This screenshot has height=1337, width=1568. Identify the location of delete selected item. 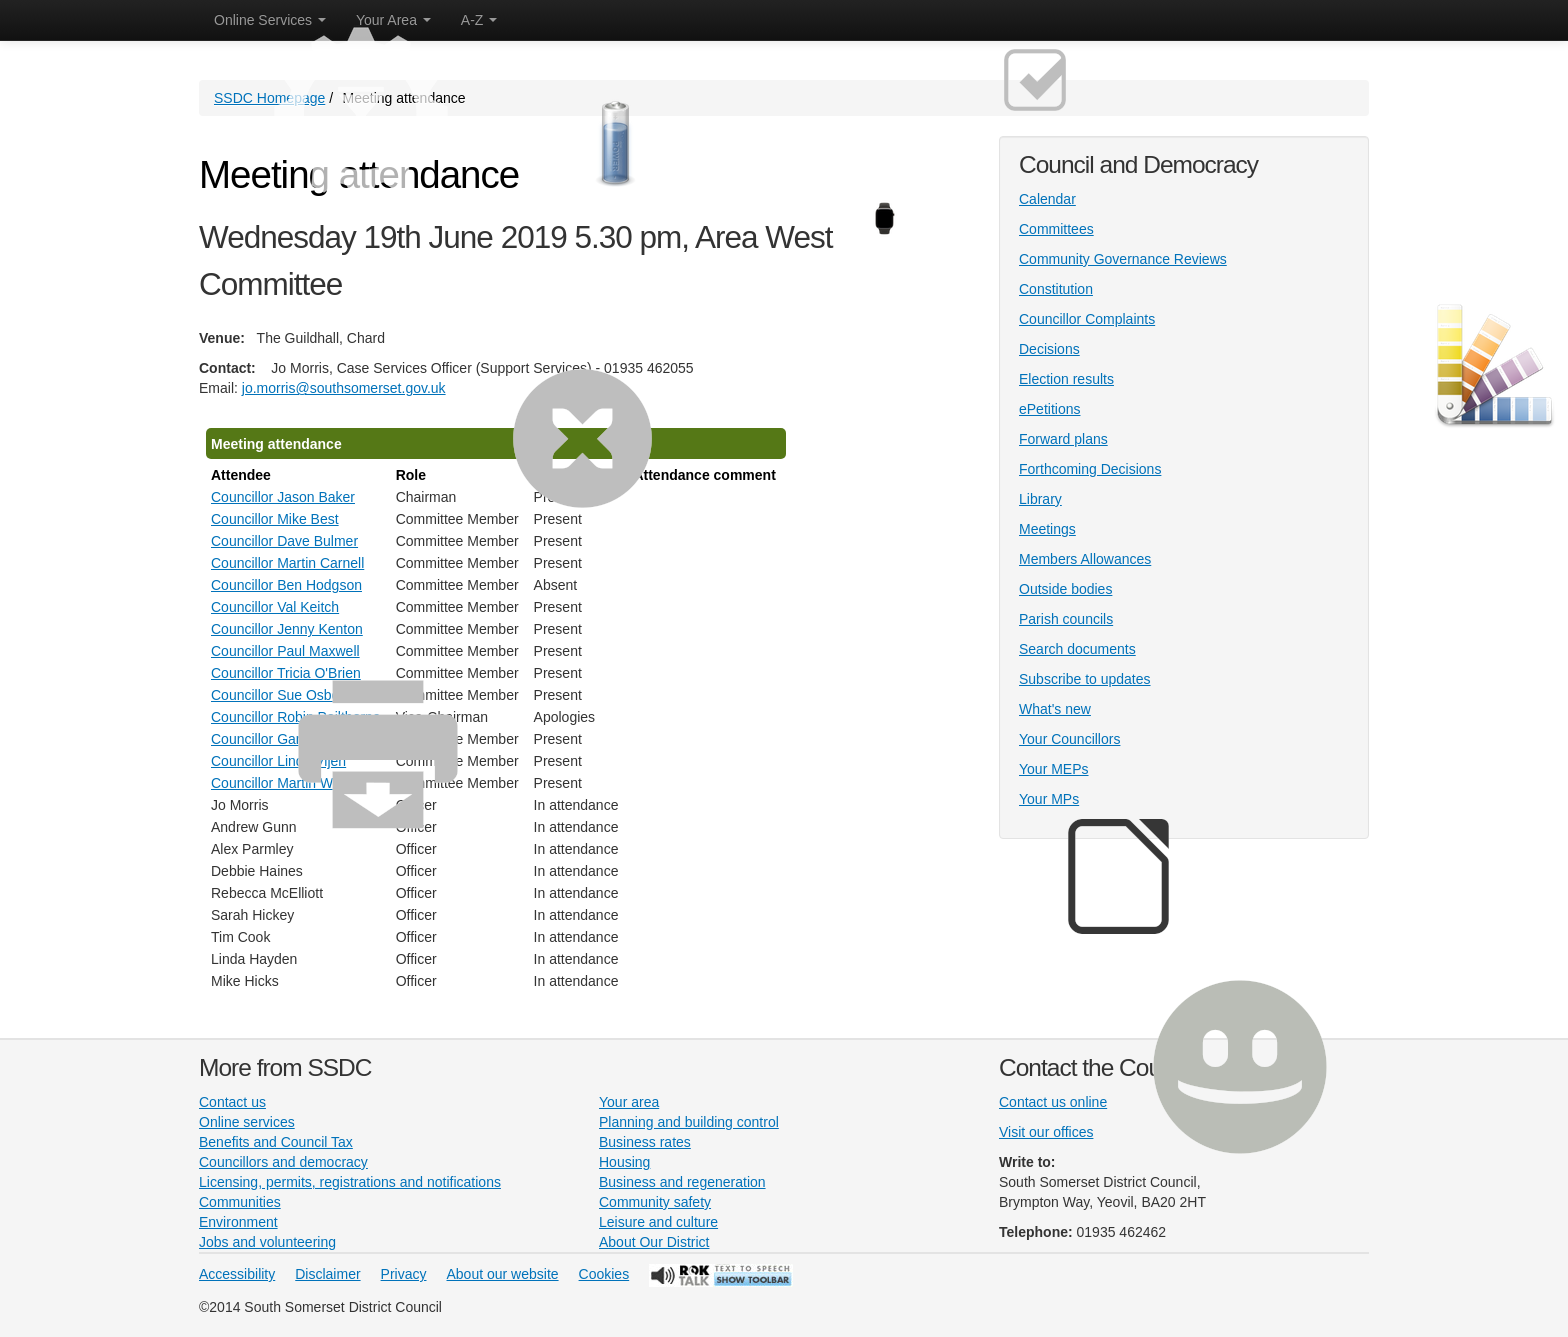
(582, 438).